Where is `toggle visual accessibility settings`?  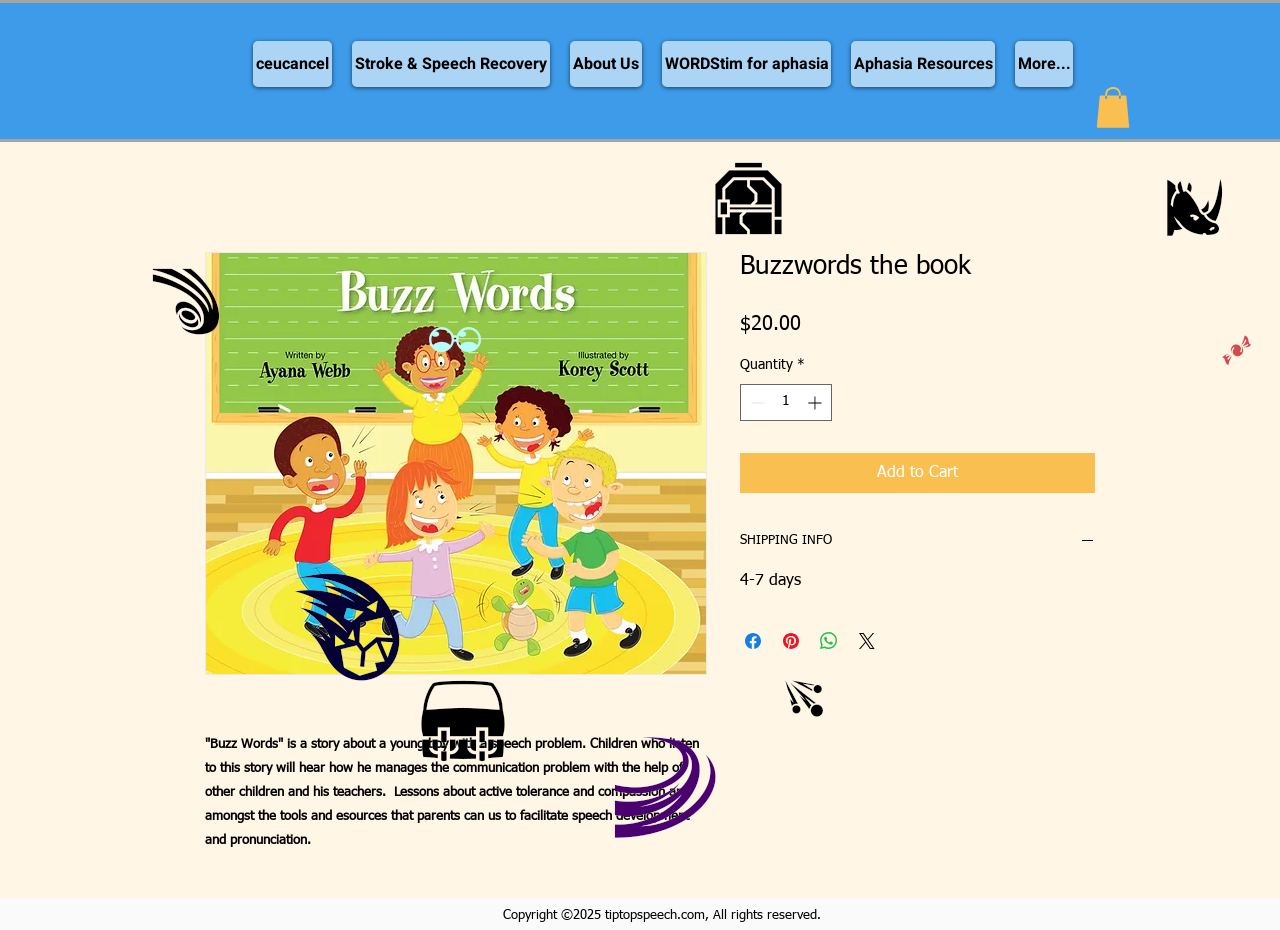
toggle visual accessibility settings is located at coordinates (455, 338).